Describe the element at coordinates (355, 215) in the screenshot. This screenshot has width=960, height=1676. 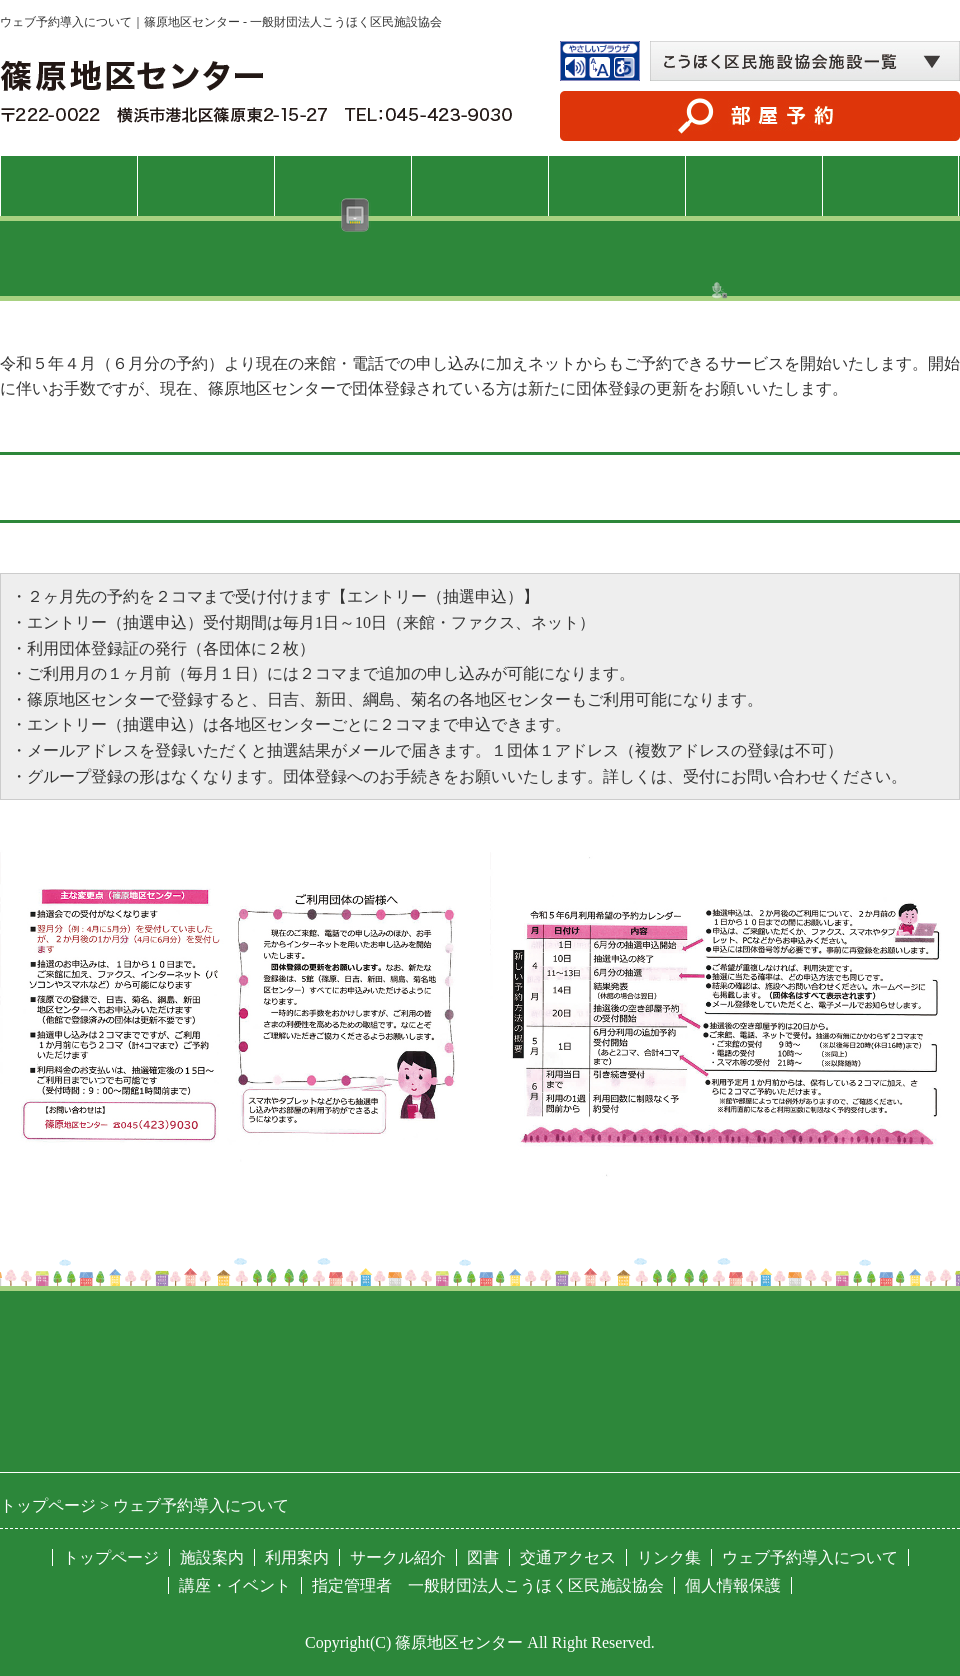
I see `game boy advance ROM file` at that location.